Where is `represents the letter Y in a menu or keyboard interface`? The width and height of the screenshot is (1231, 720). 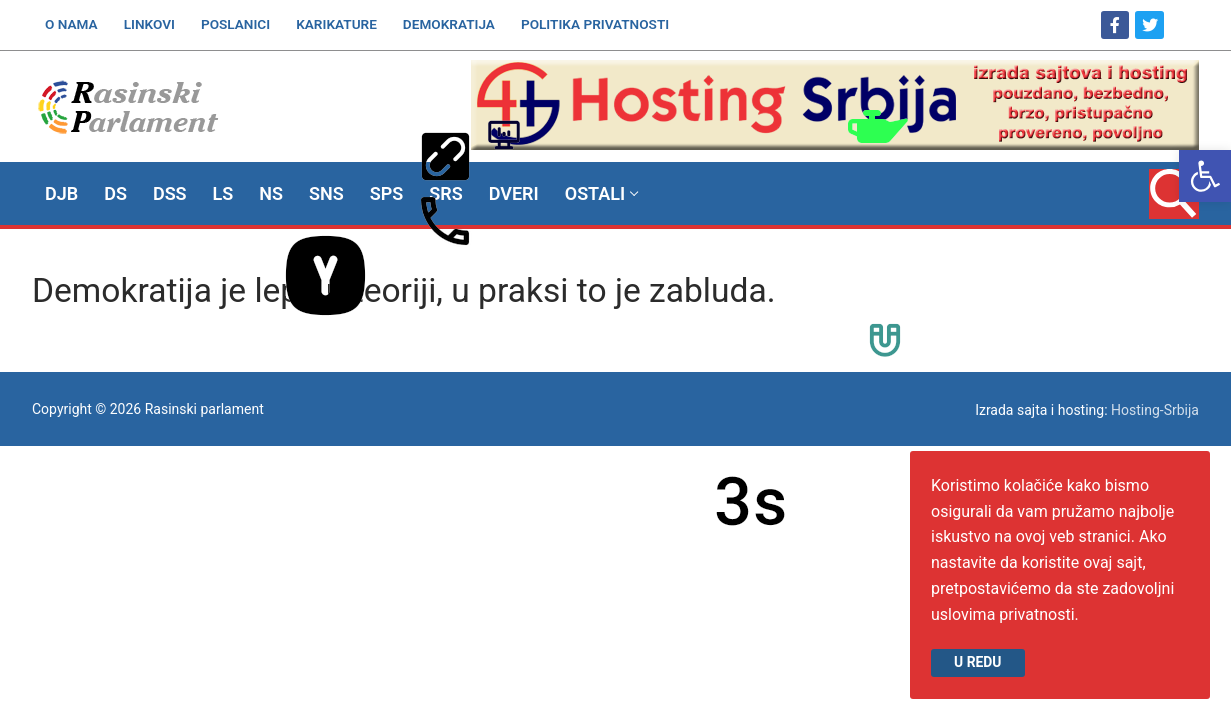
represents the letter Y in a menu or keyboard interface is located at coordinates (325, 275).